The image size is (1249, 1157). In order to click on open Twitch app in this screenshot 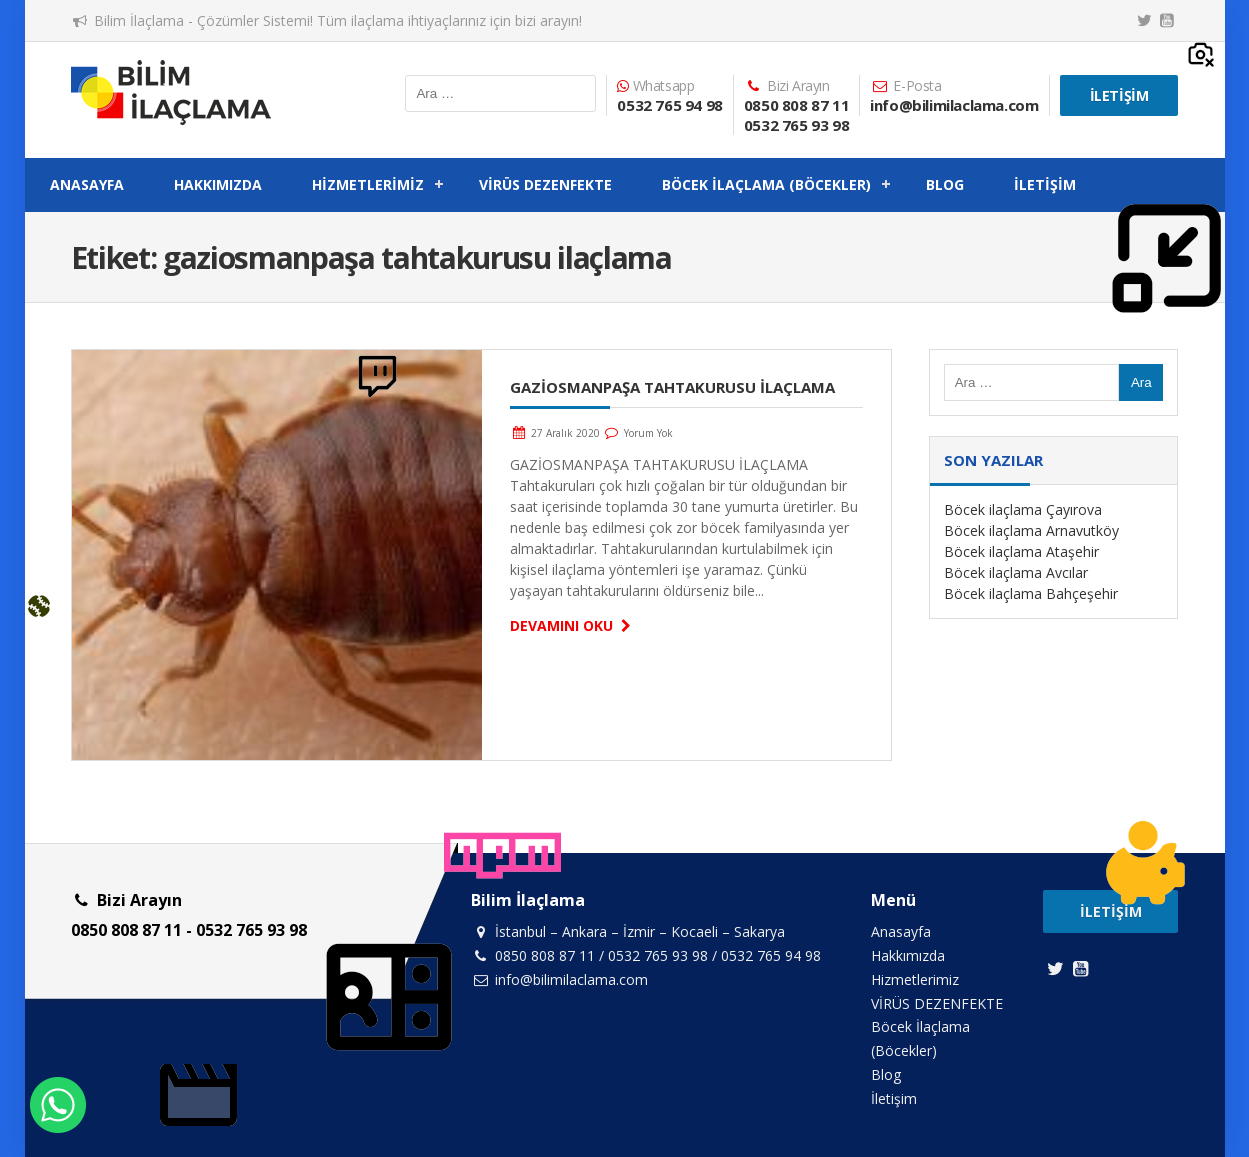, I will do `click(377, 376)`.